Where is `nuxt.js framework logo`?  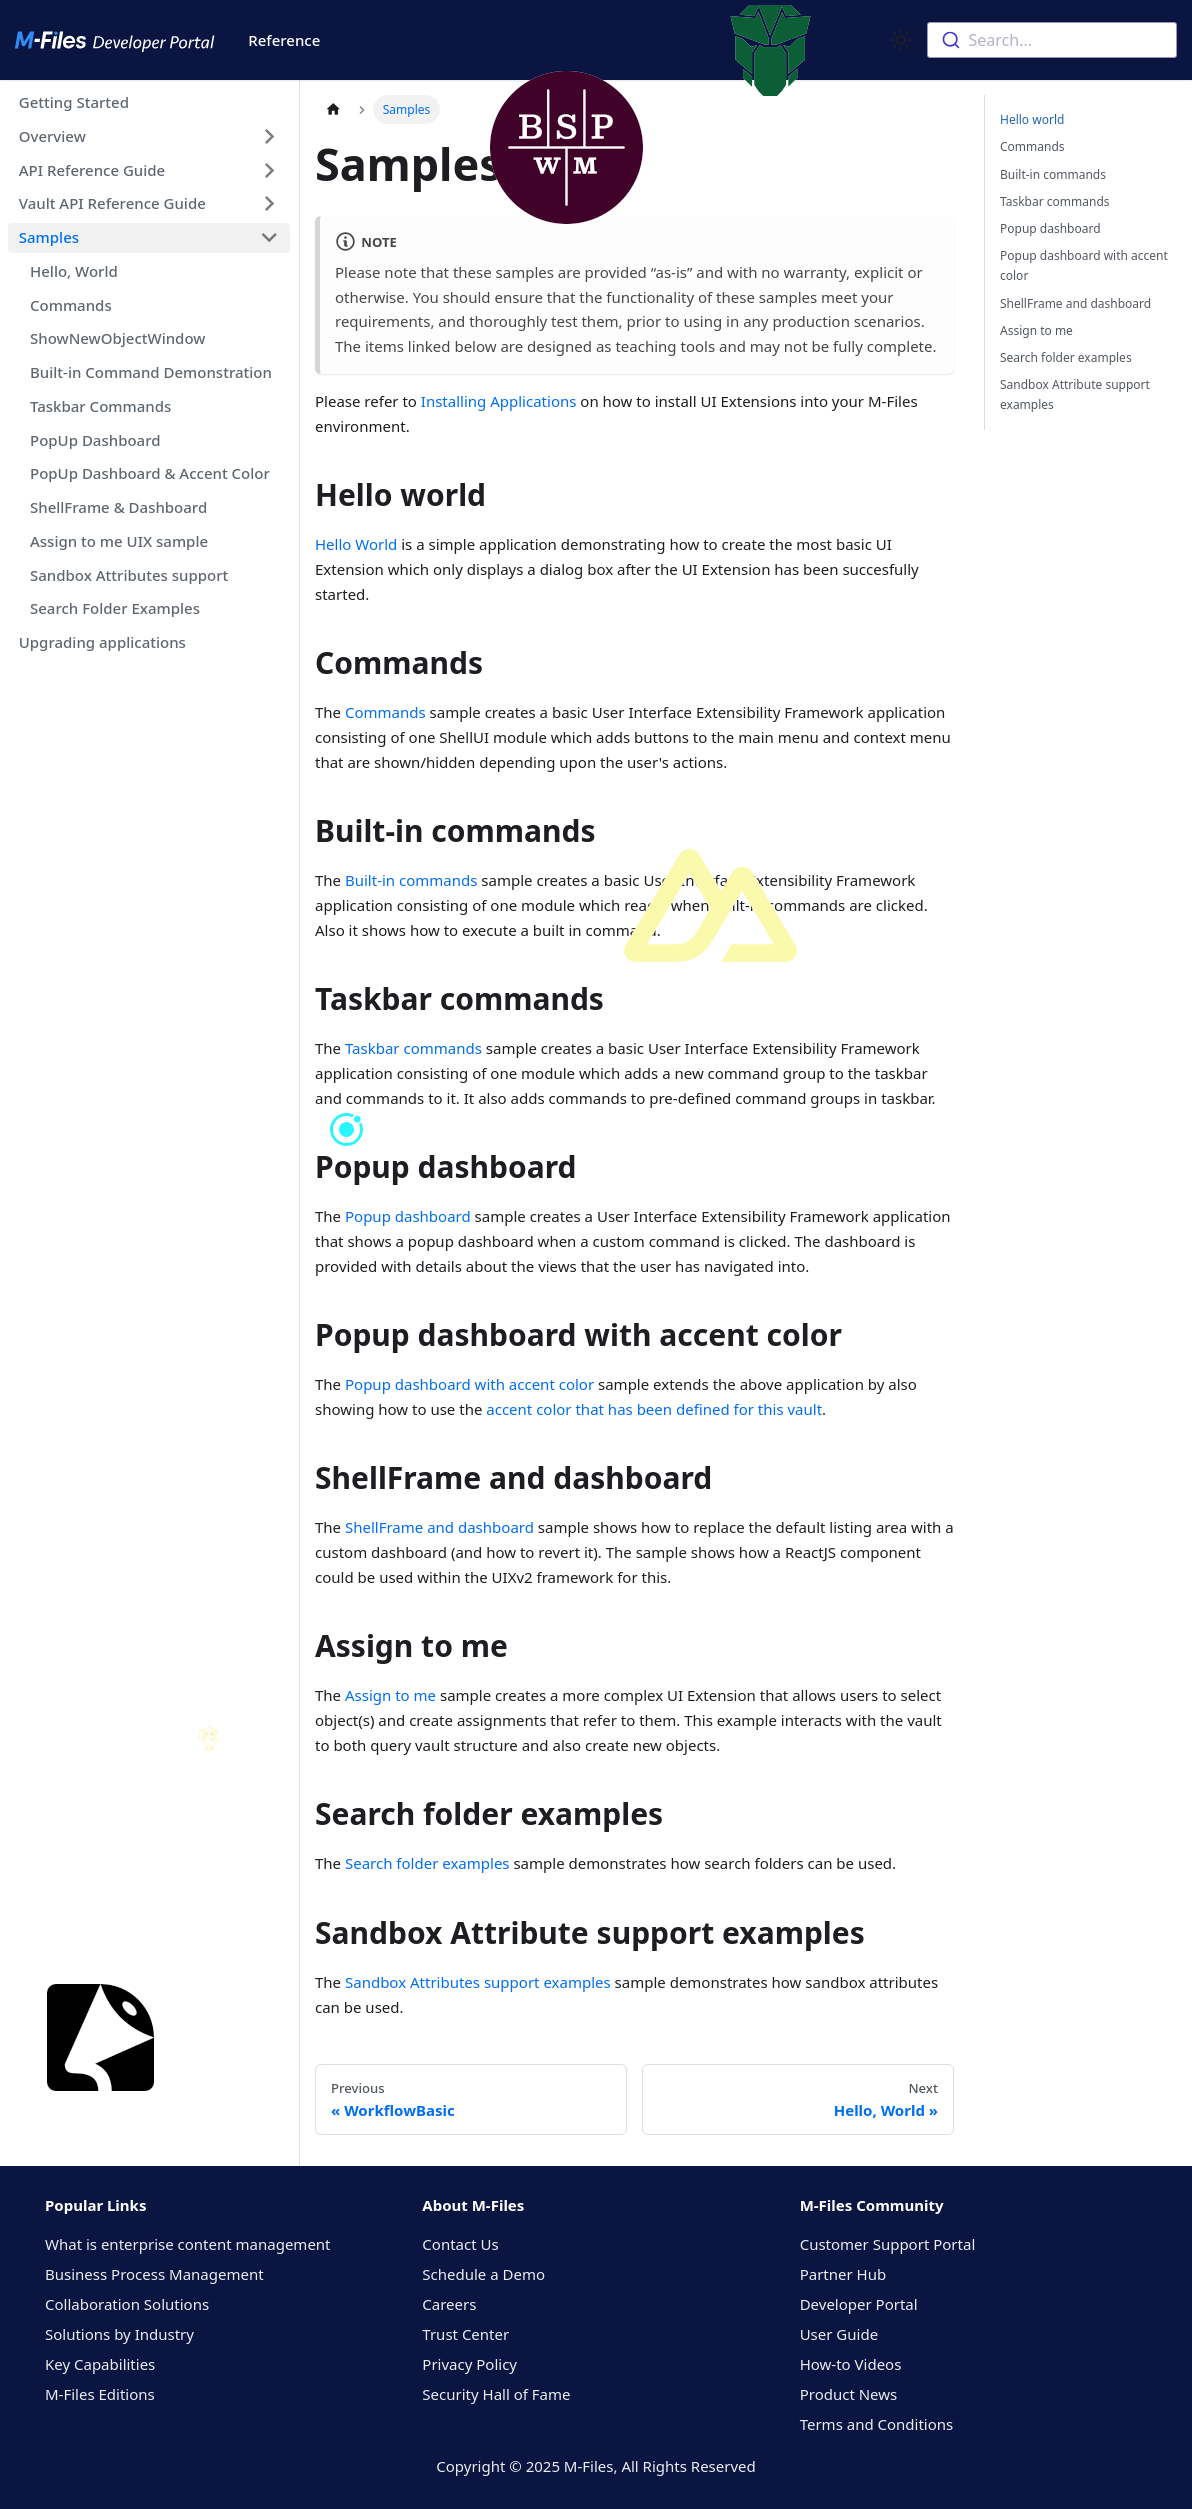 nuxt.js framework logo is located at coordinates (710, 905).